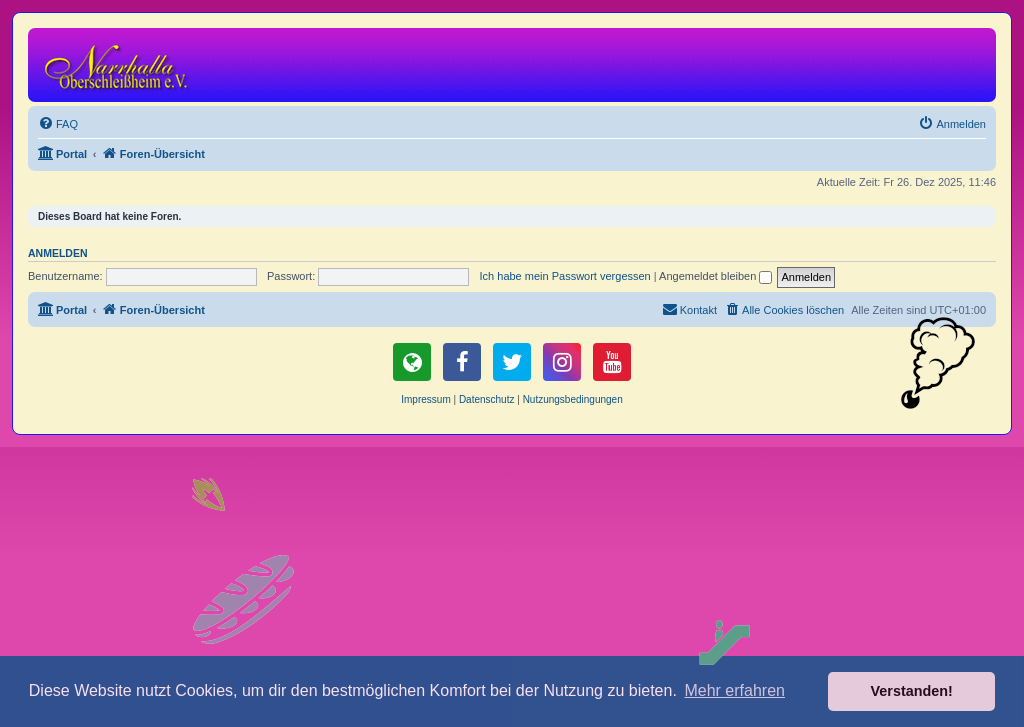 This screenshot has height=727, width=1024. What do you see at coordinates (724, 641) in the screenshot?
I see `indicates escalator location in a building or transit map` at bounding box center [724, 641].